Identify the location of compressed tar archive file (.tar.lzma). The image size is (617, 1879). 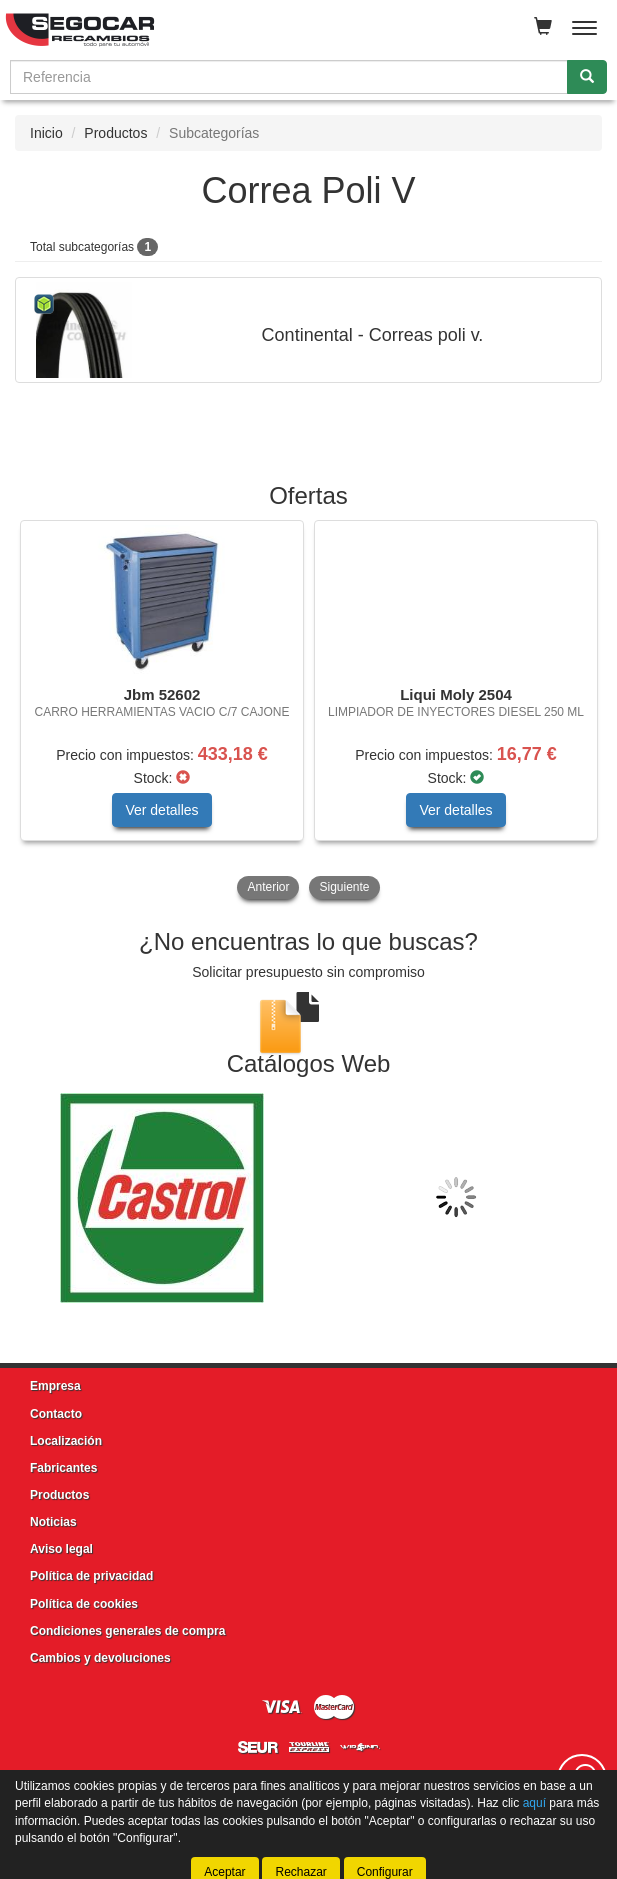
(280, 1027).